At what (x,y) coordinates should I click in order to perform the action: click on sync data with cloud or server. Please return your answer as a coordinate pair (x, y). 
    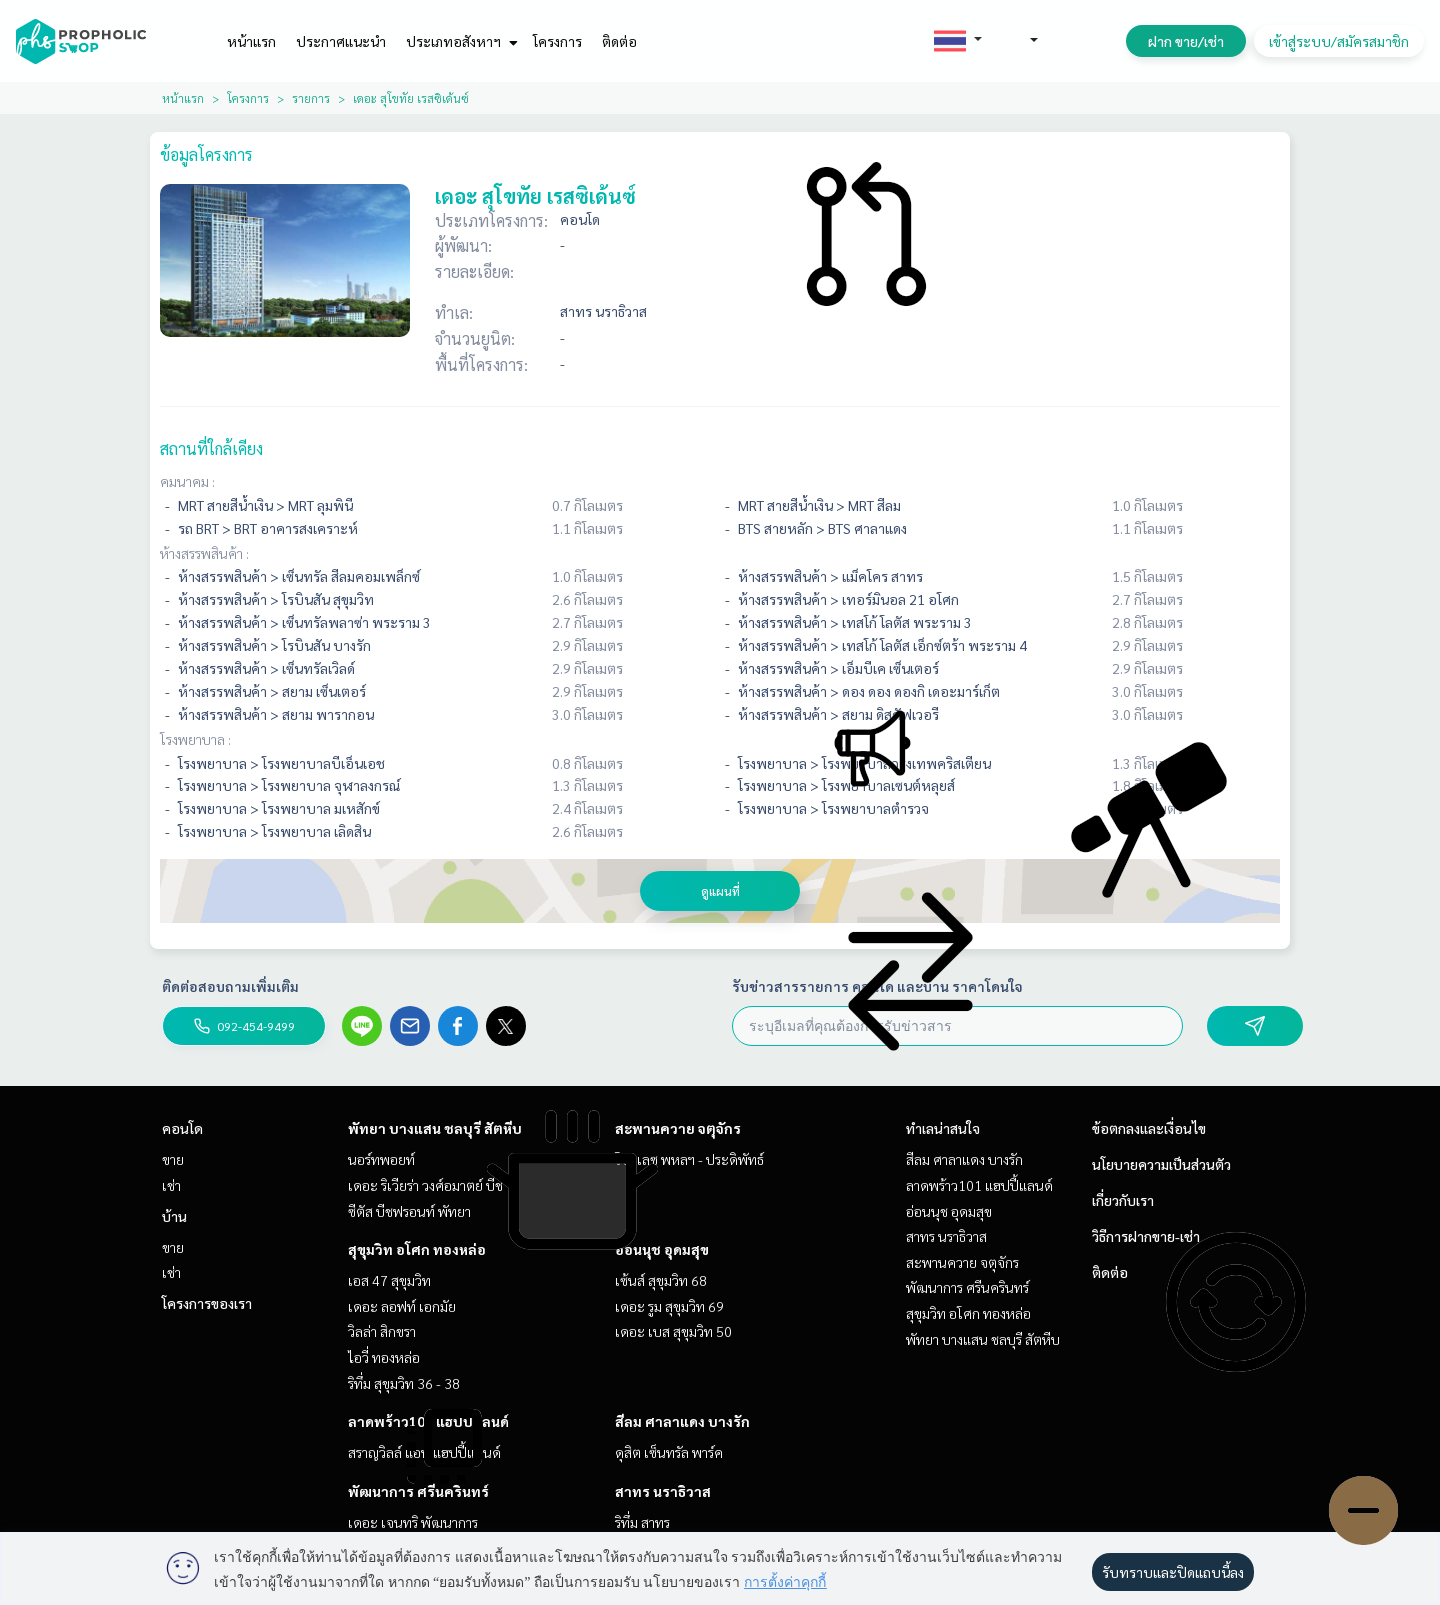
    Looking at the image, I should click on (1236, 1302).